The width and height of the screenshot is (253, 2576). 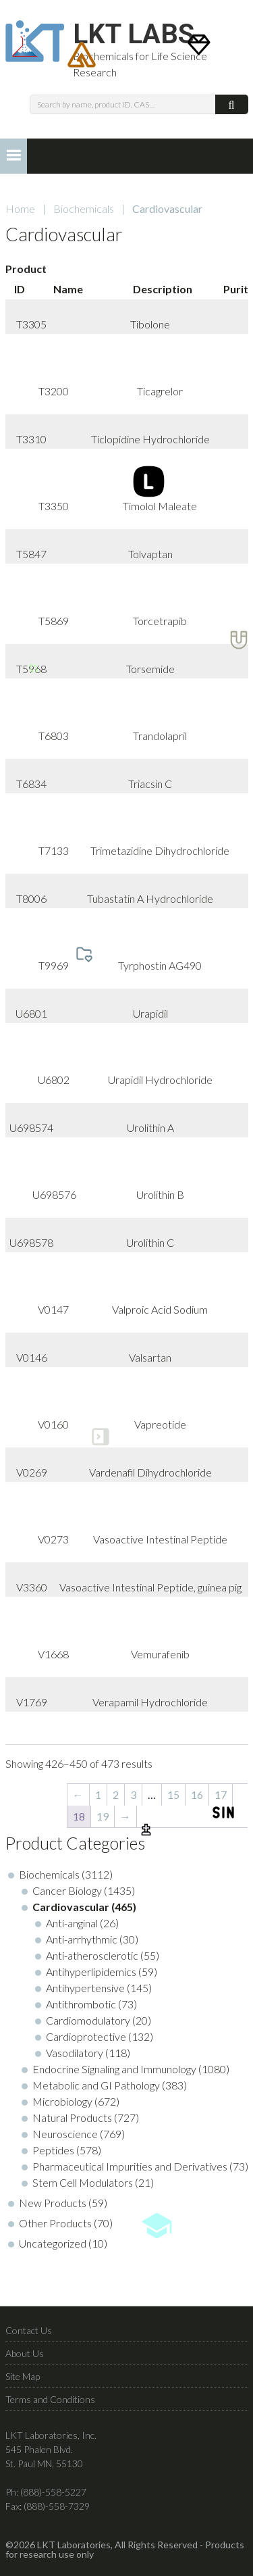 What do you see at coordinates (84, 953) in the screenshot?
I see `add folder to favorites` at bounding box center [84, 953].